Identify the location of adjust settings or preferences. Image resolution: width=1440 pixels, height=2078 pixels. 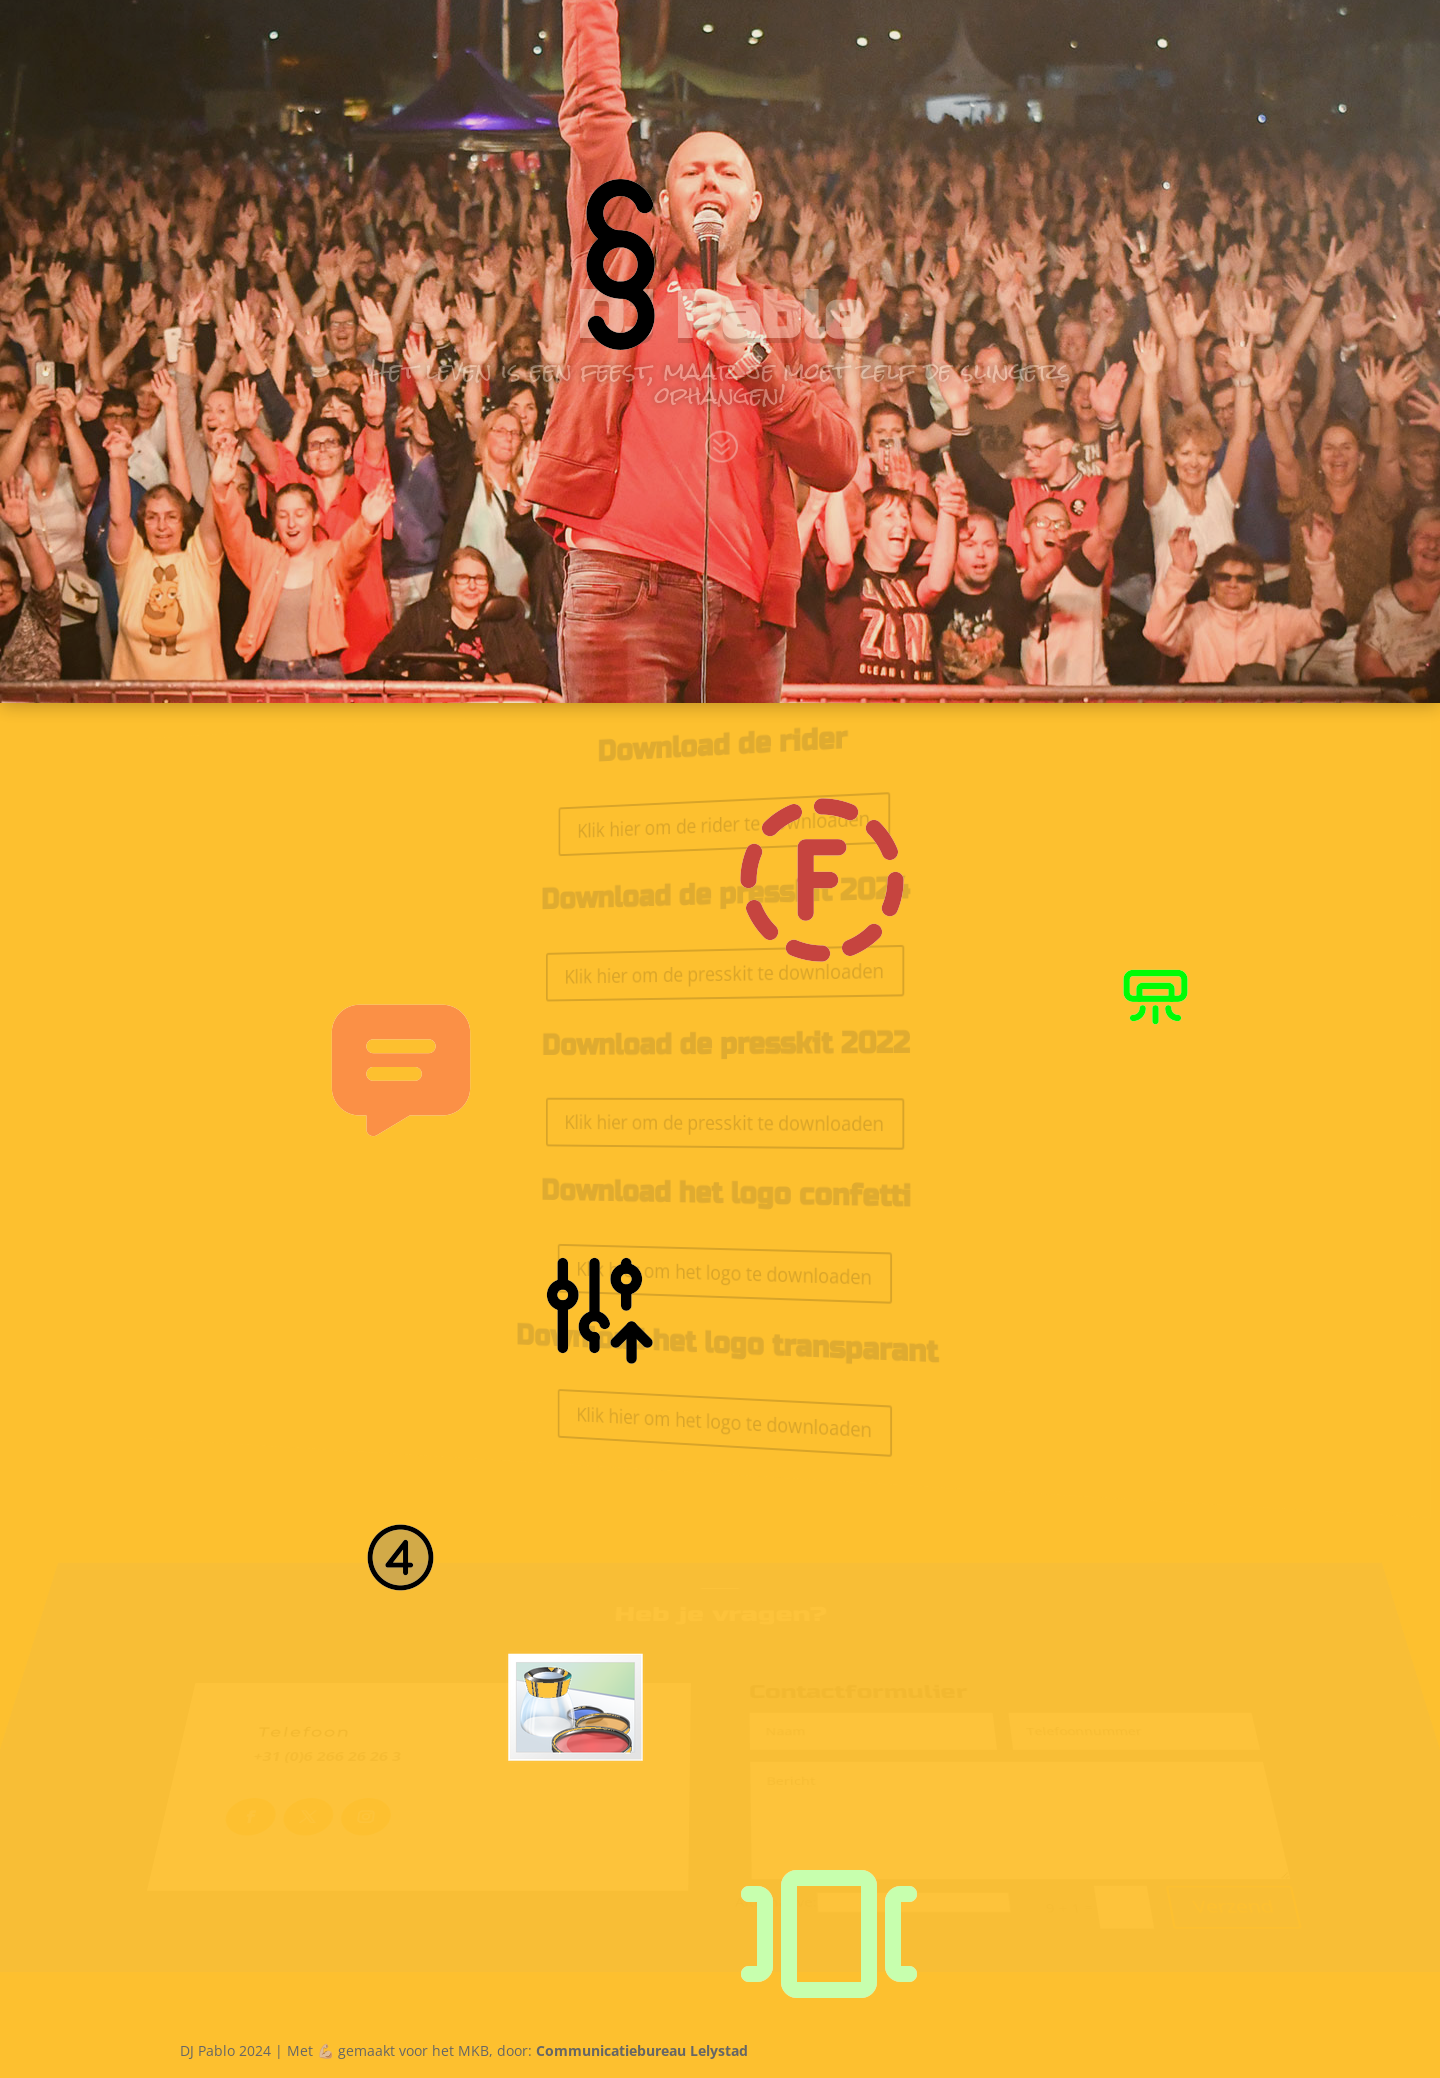
(594, 1305).